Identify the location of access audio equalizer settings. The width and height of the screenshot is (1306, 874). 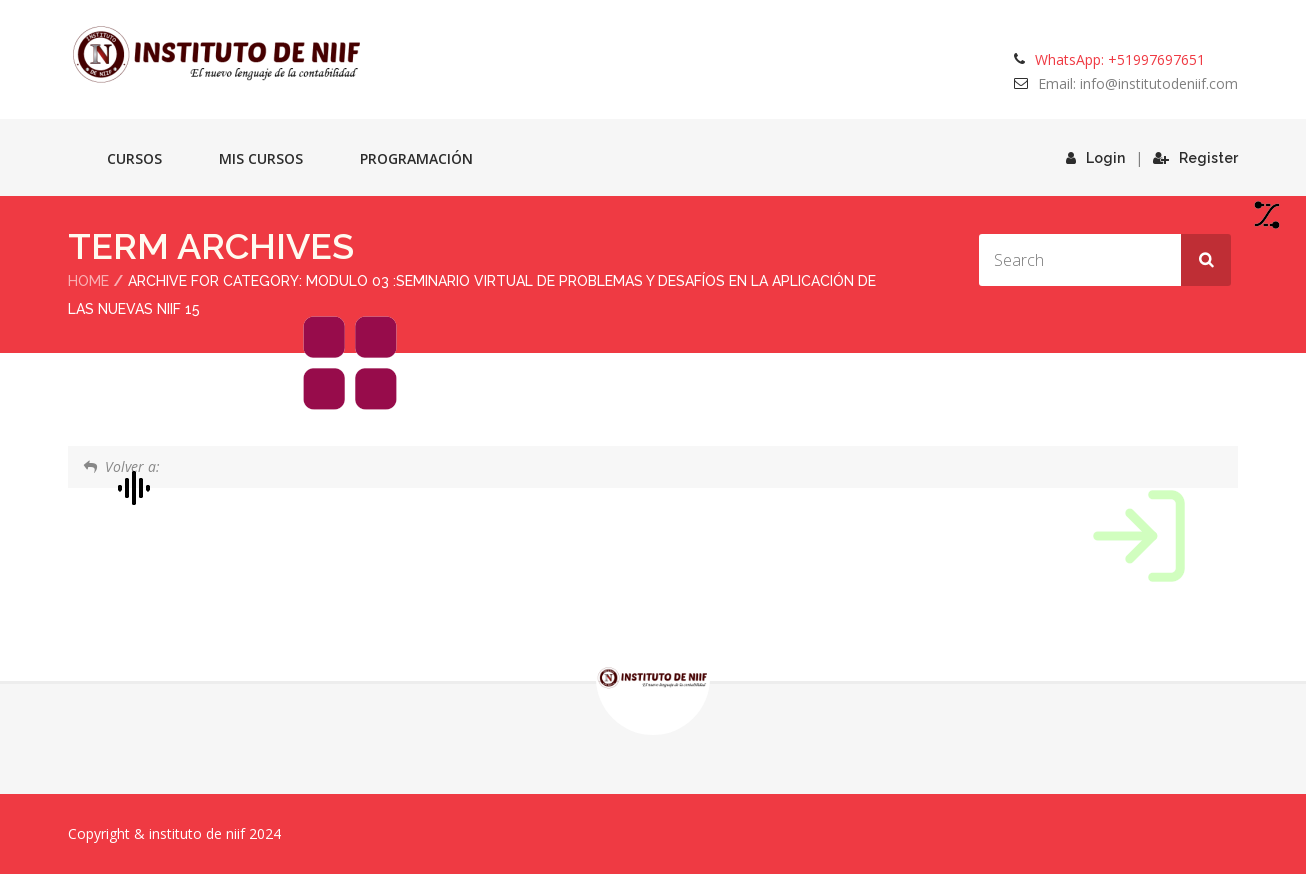
(134, 488).